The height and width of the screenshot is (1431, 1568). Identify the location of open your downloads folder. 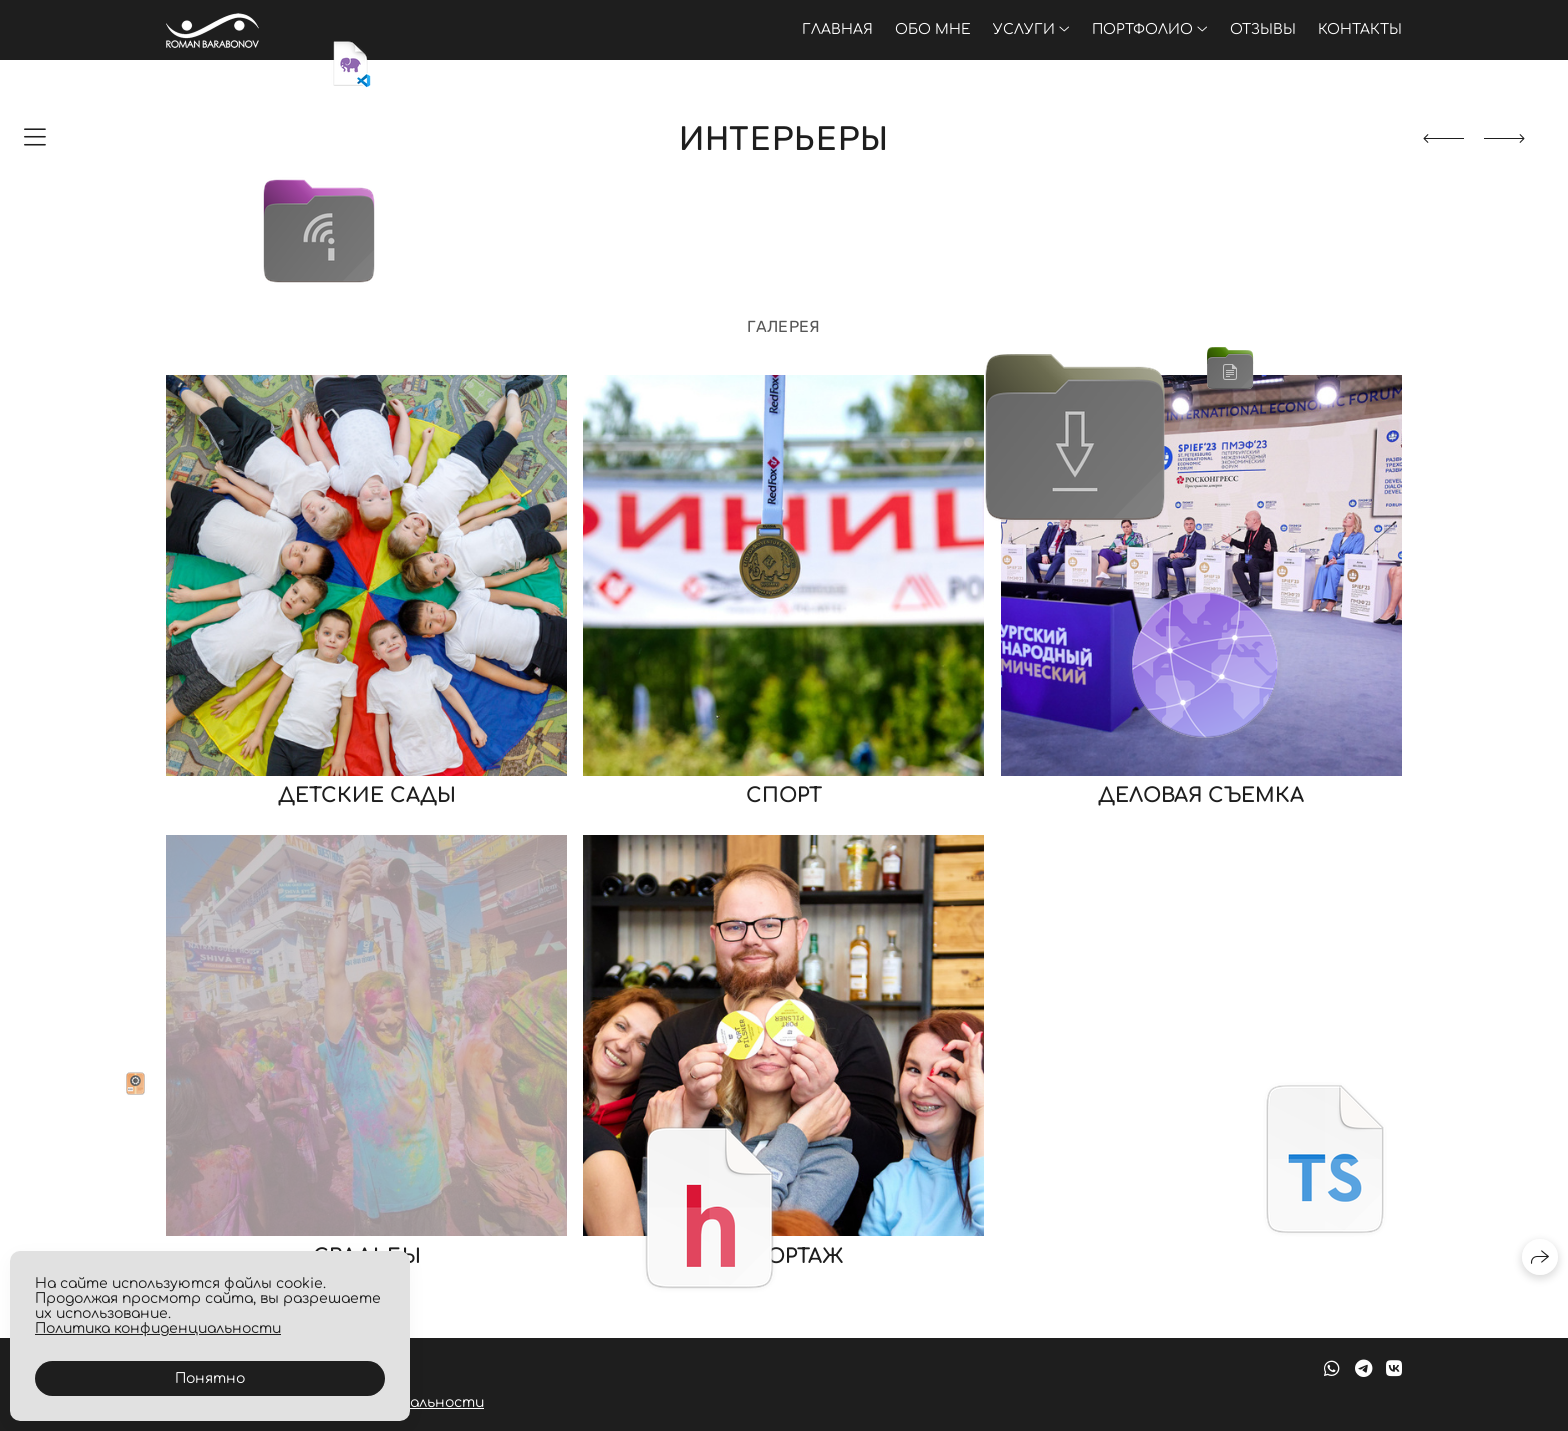
(1075, 437).